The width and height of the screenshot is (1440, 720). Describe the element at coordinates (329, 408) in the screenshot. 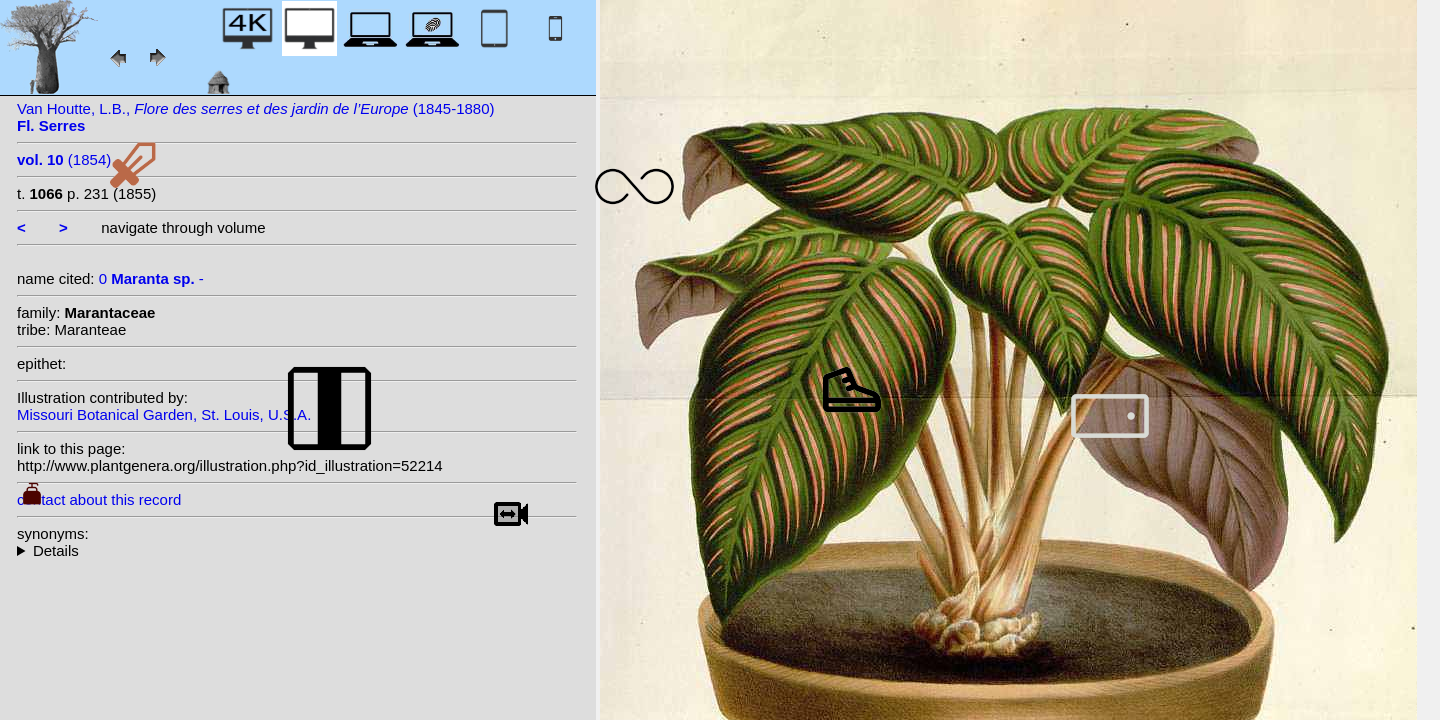

I see `switch to centered layout view` at that location.